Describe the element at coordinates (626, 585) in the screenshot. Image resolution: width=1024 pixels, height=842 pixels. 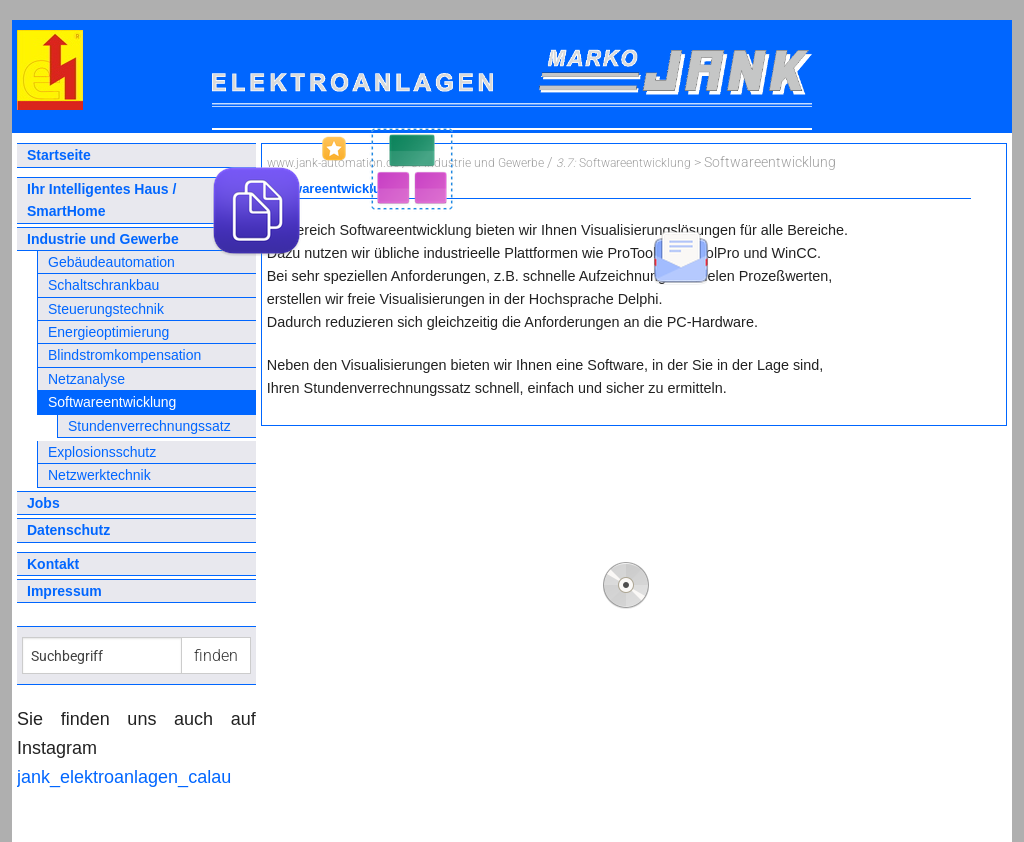
I see `indicates a DVD-R disc drive or media` at that location.